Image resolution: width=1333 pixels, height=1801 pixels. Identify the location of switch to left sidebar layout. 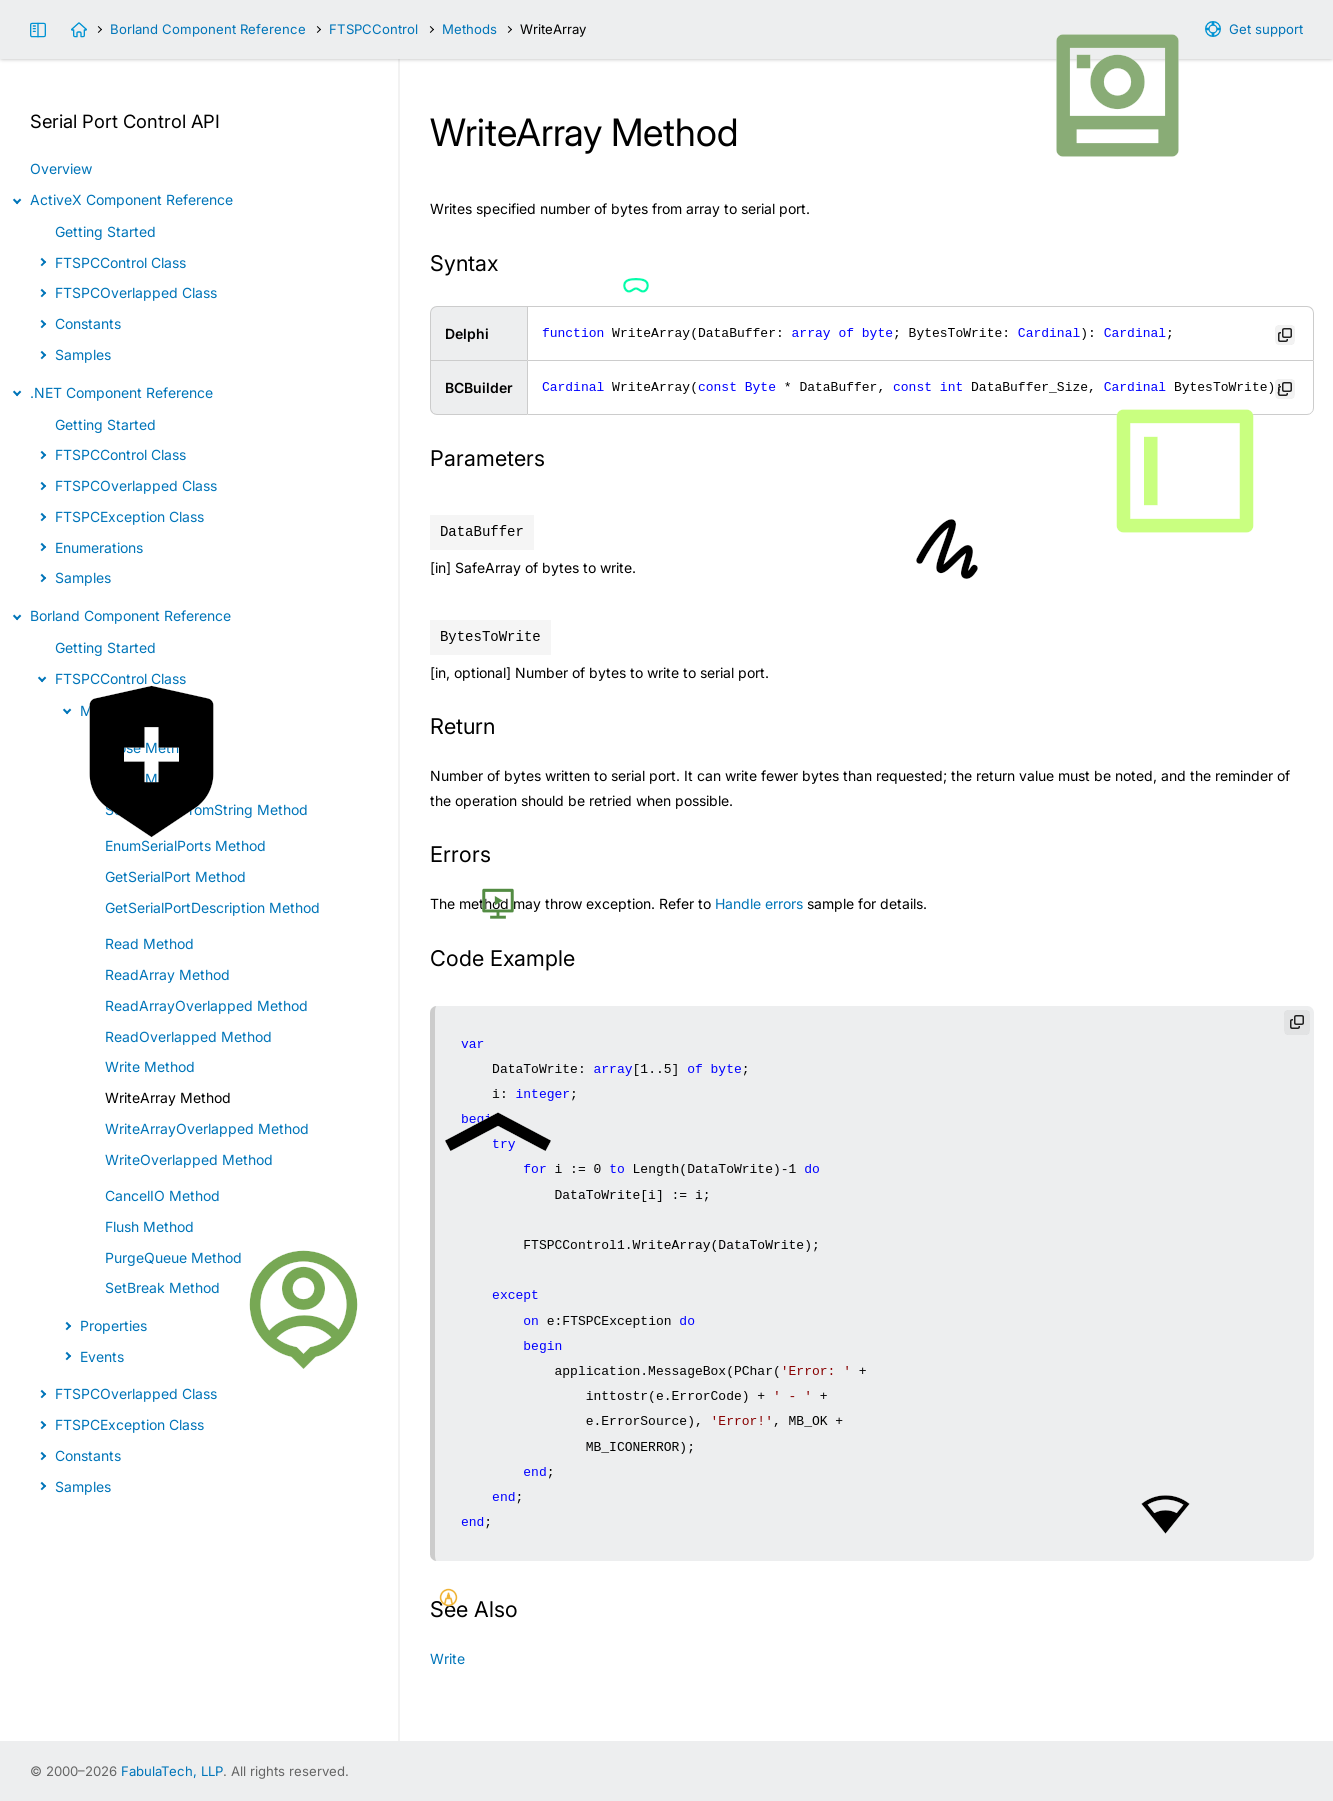
(1185, 471).